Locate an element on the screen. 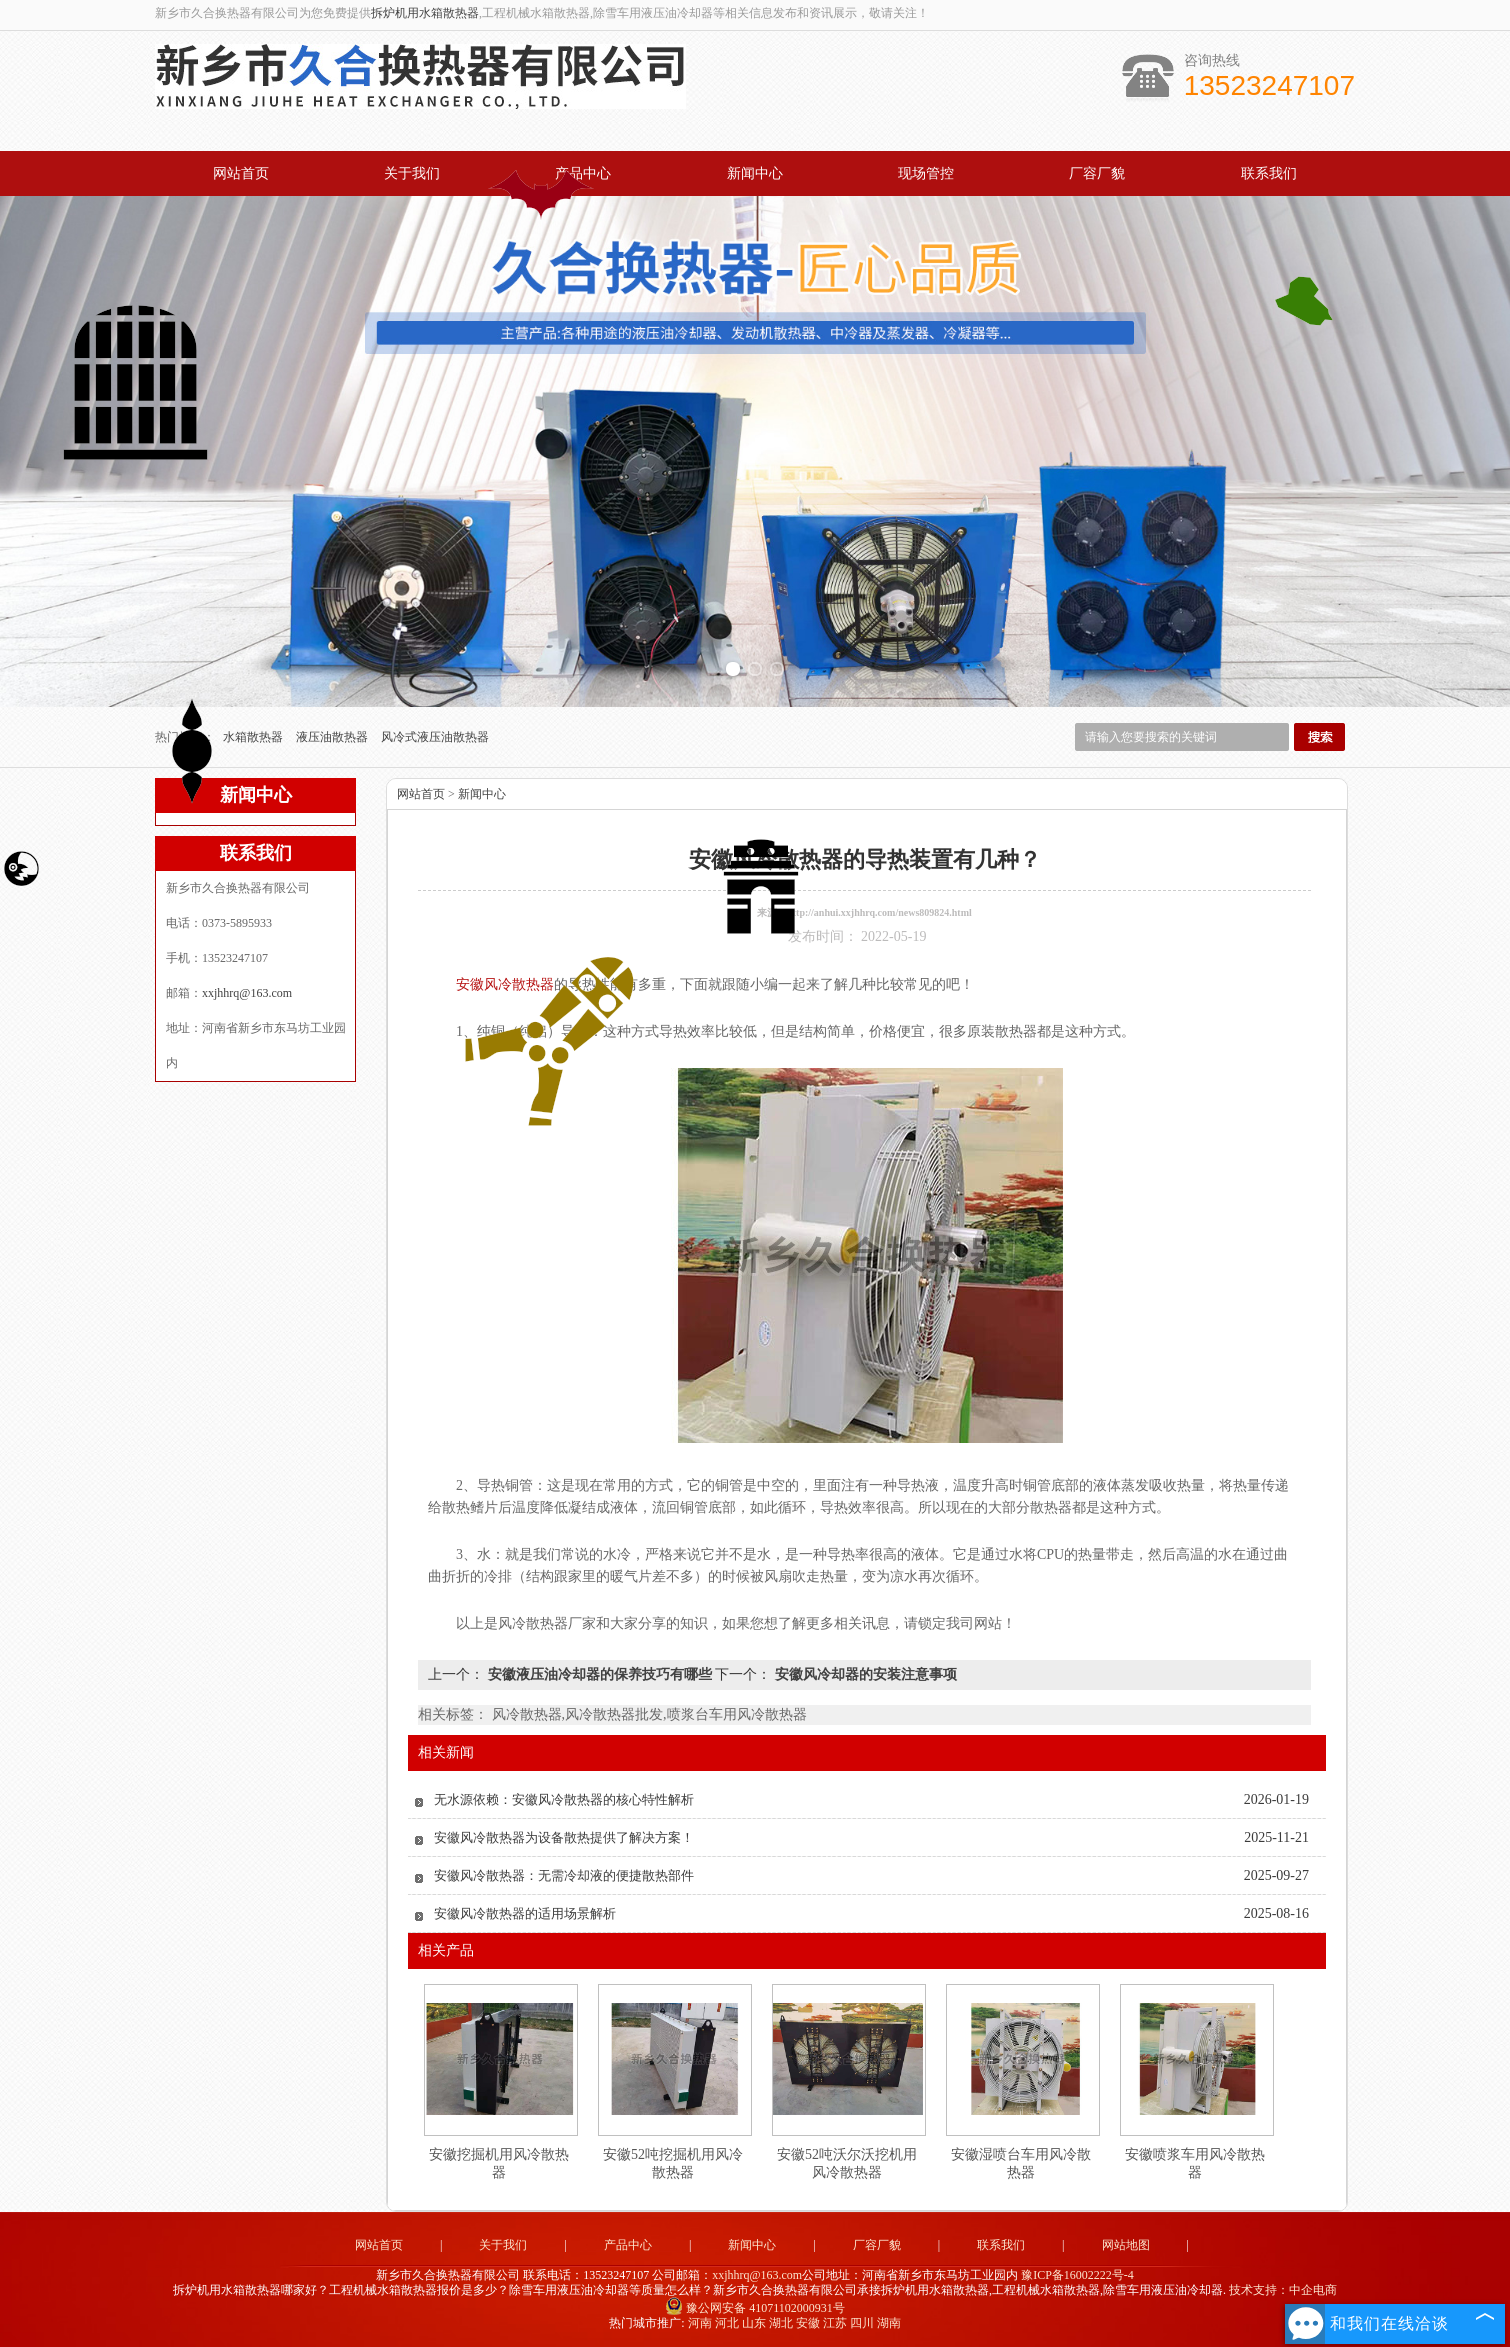 This screenshot has height=2347, width=1510. indicates player has reached level two is located at coordinates (192, 751).